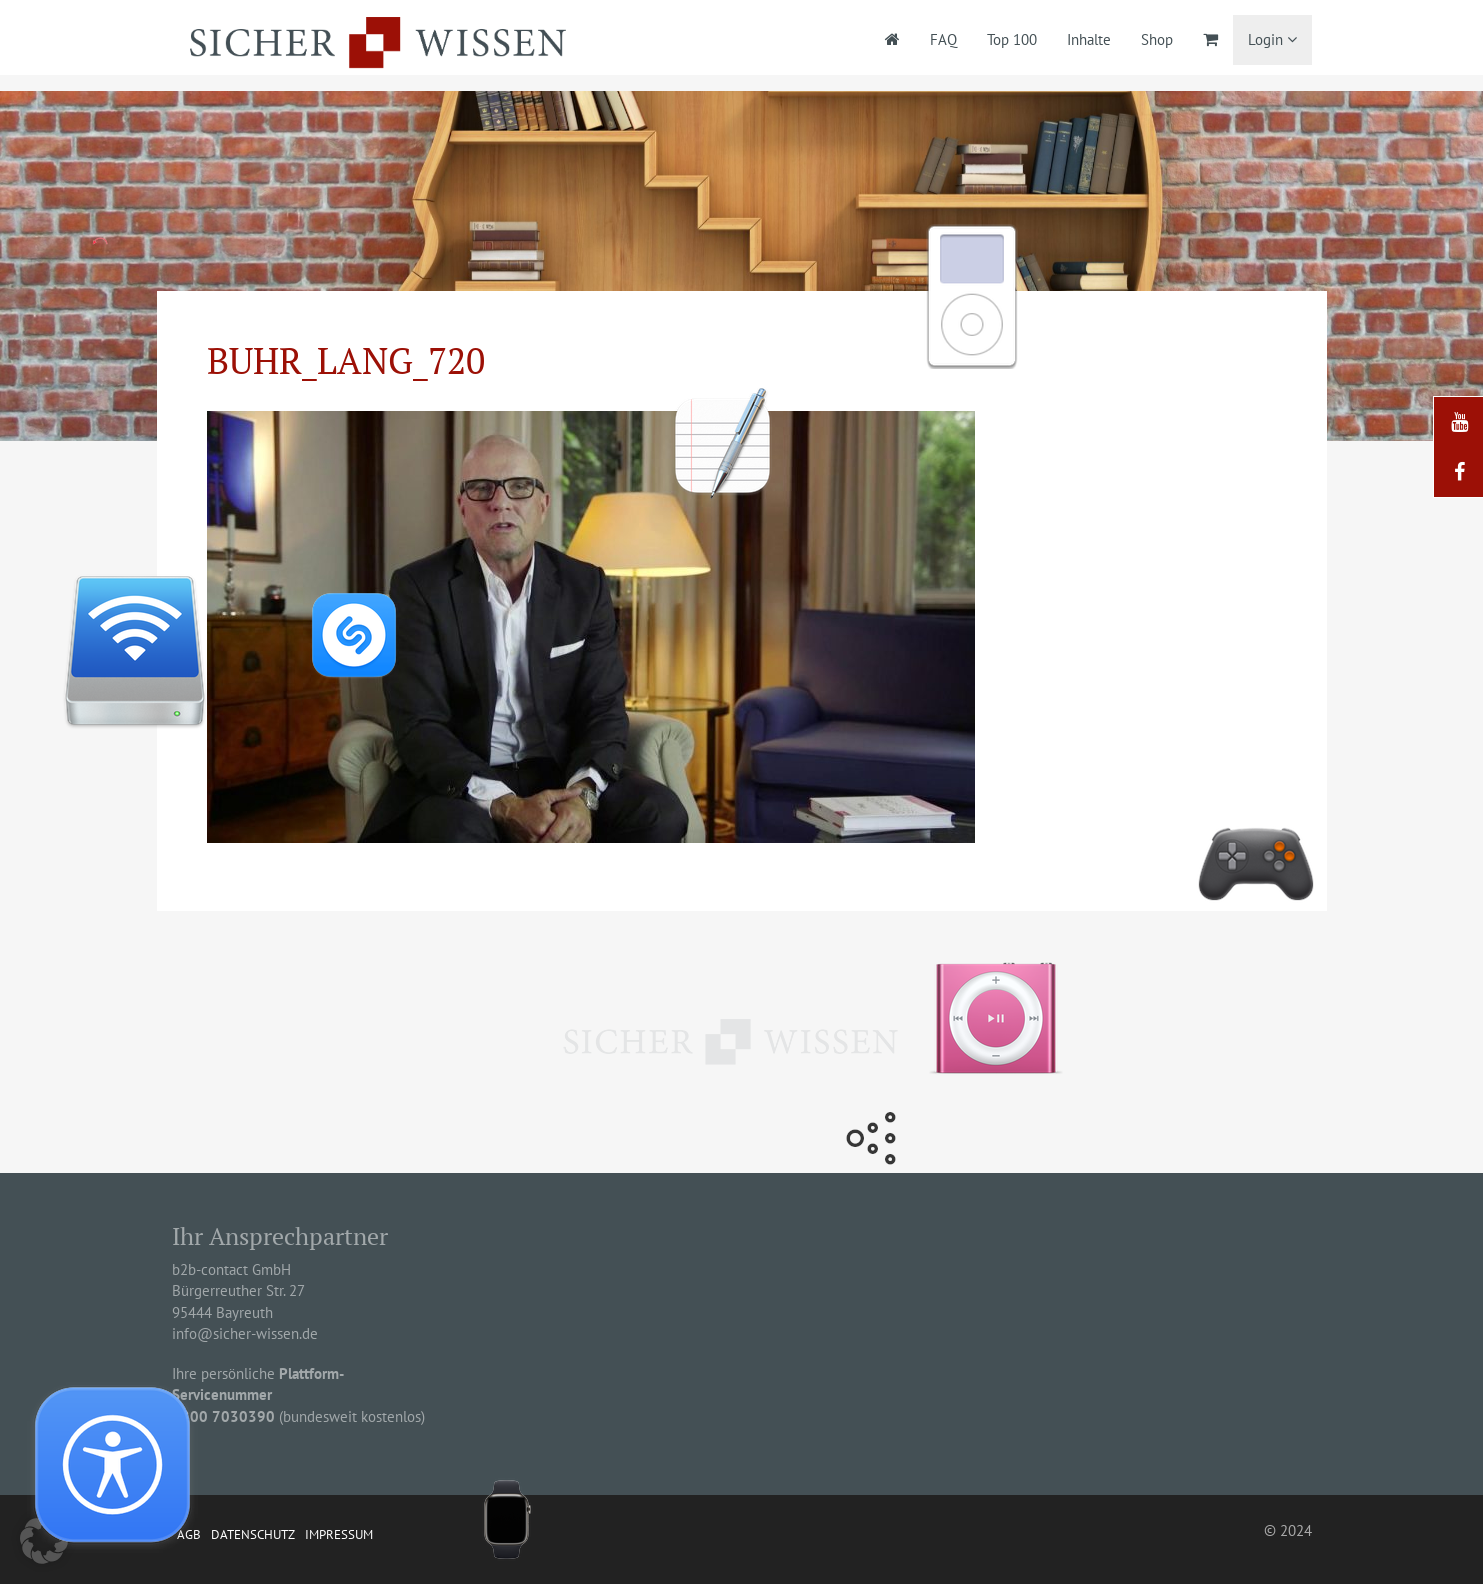 This screenshot has width=1483, height=1584. Describe the element at coordinates (506, 1519) in the screenshot. I see `apple watch series 8 device icon` at that location.